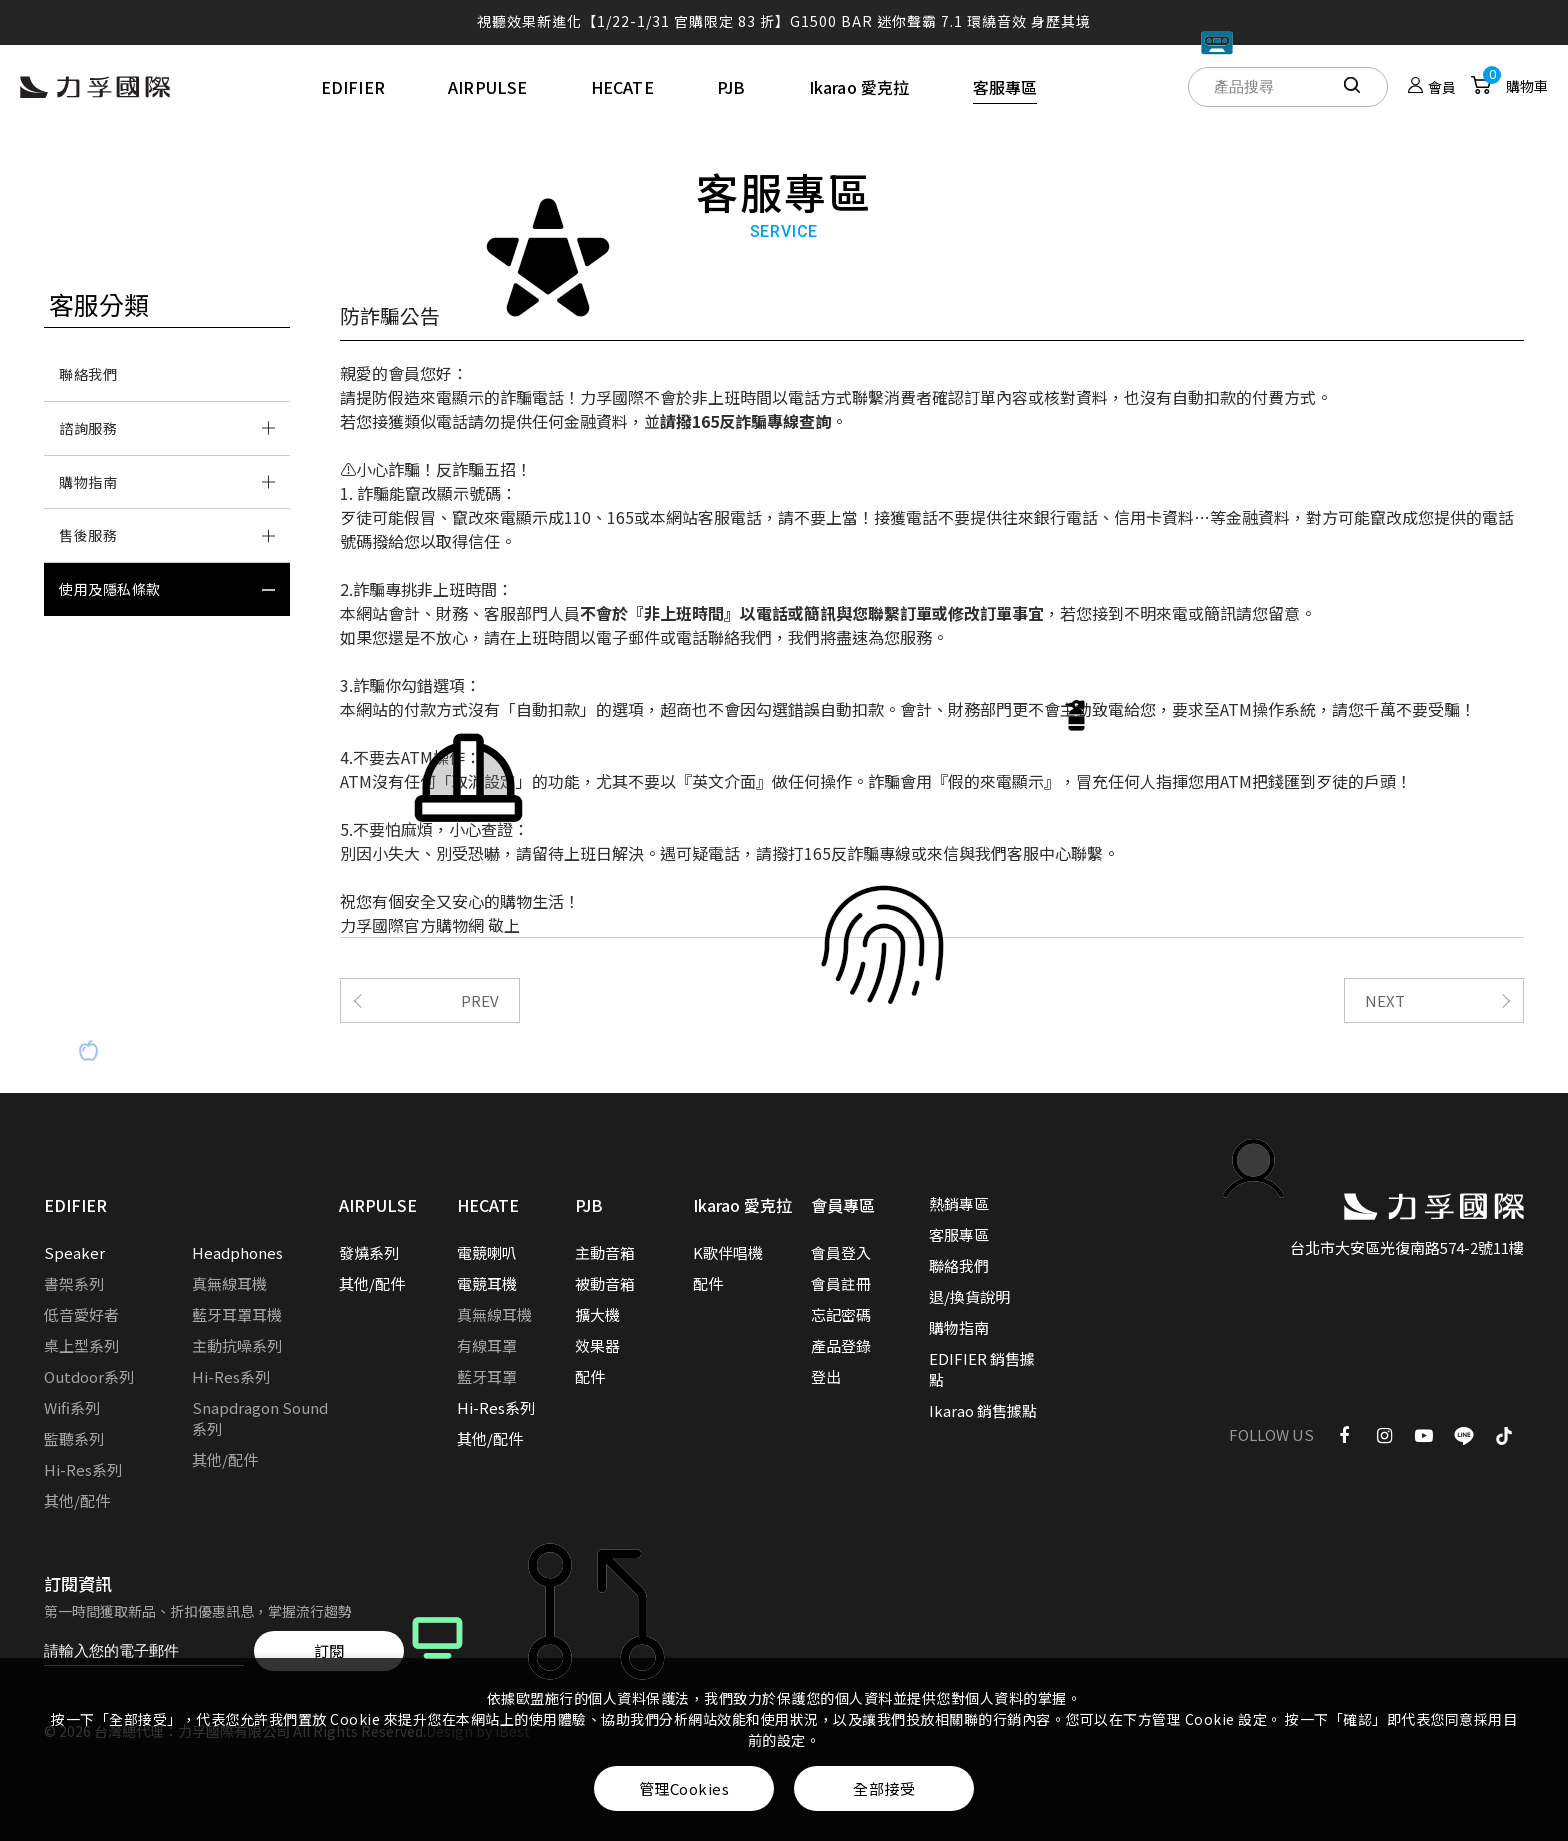 This screenshot has height=1841, width=1568. Describe the element at coordinates (884, 945) in the screenshot. I see `authenticate with biometric fingerprint` at that location.